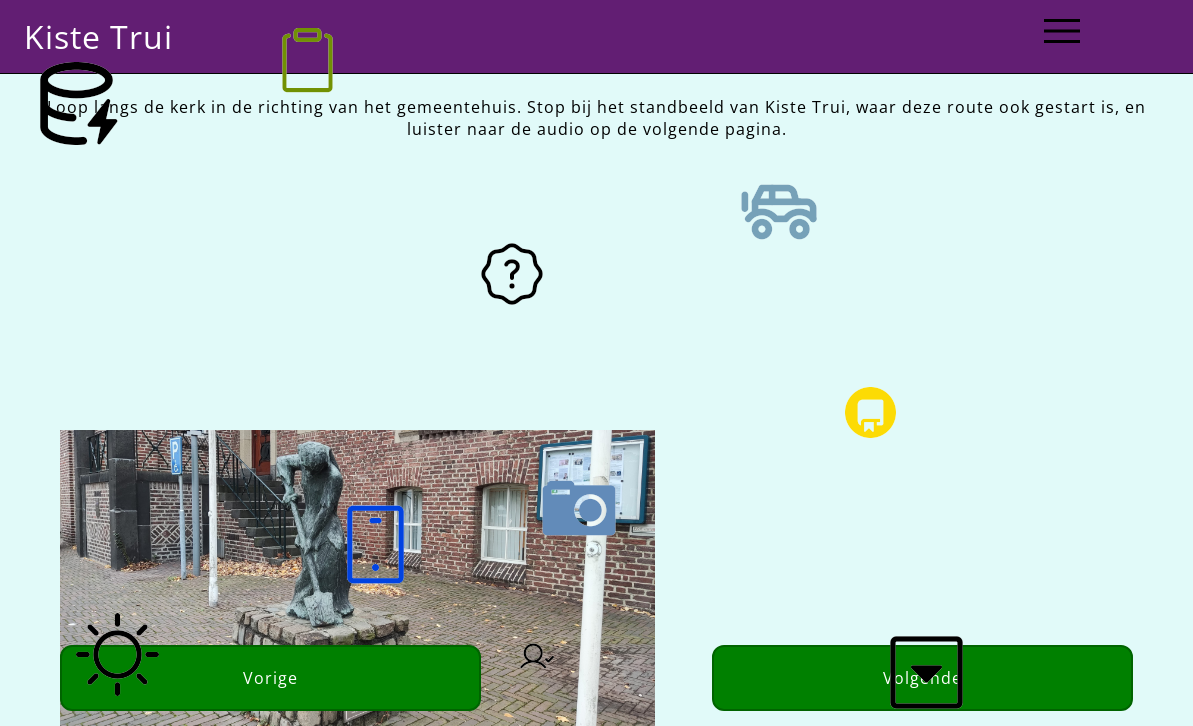 Image resolution: width=1193 pixels, height=726 pixels. Describe the element at coordinates (307, 61) in the screenshot. I see `paste copied content from clipboard` at that location.